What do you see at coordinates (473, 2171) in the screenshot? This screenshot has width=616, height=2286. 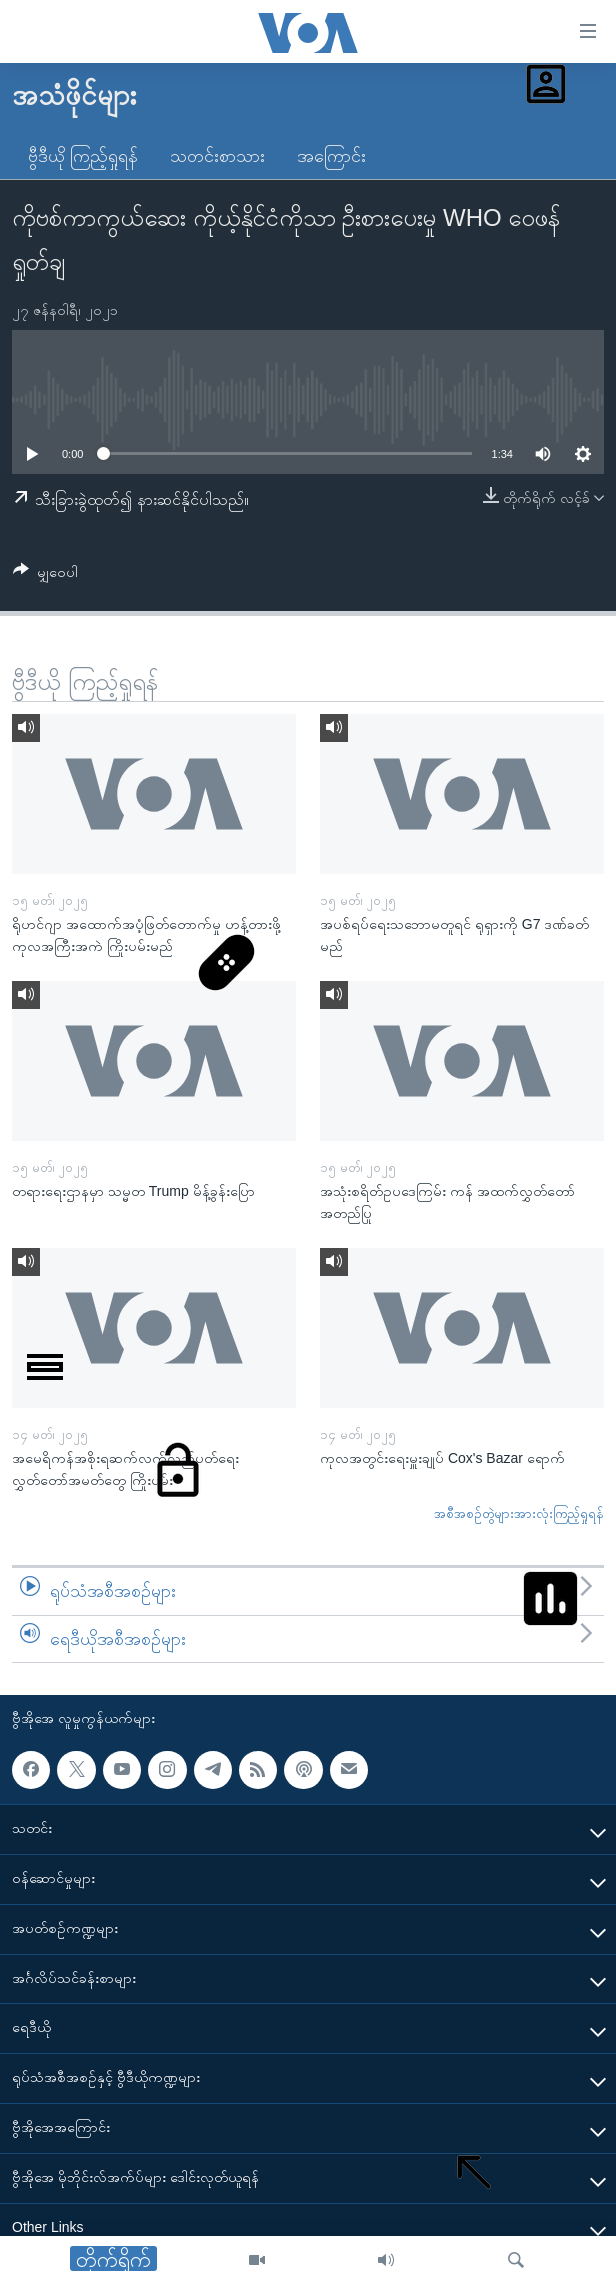 I see `navigate to the northwest direction` at bounding box center [473, 2171].